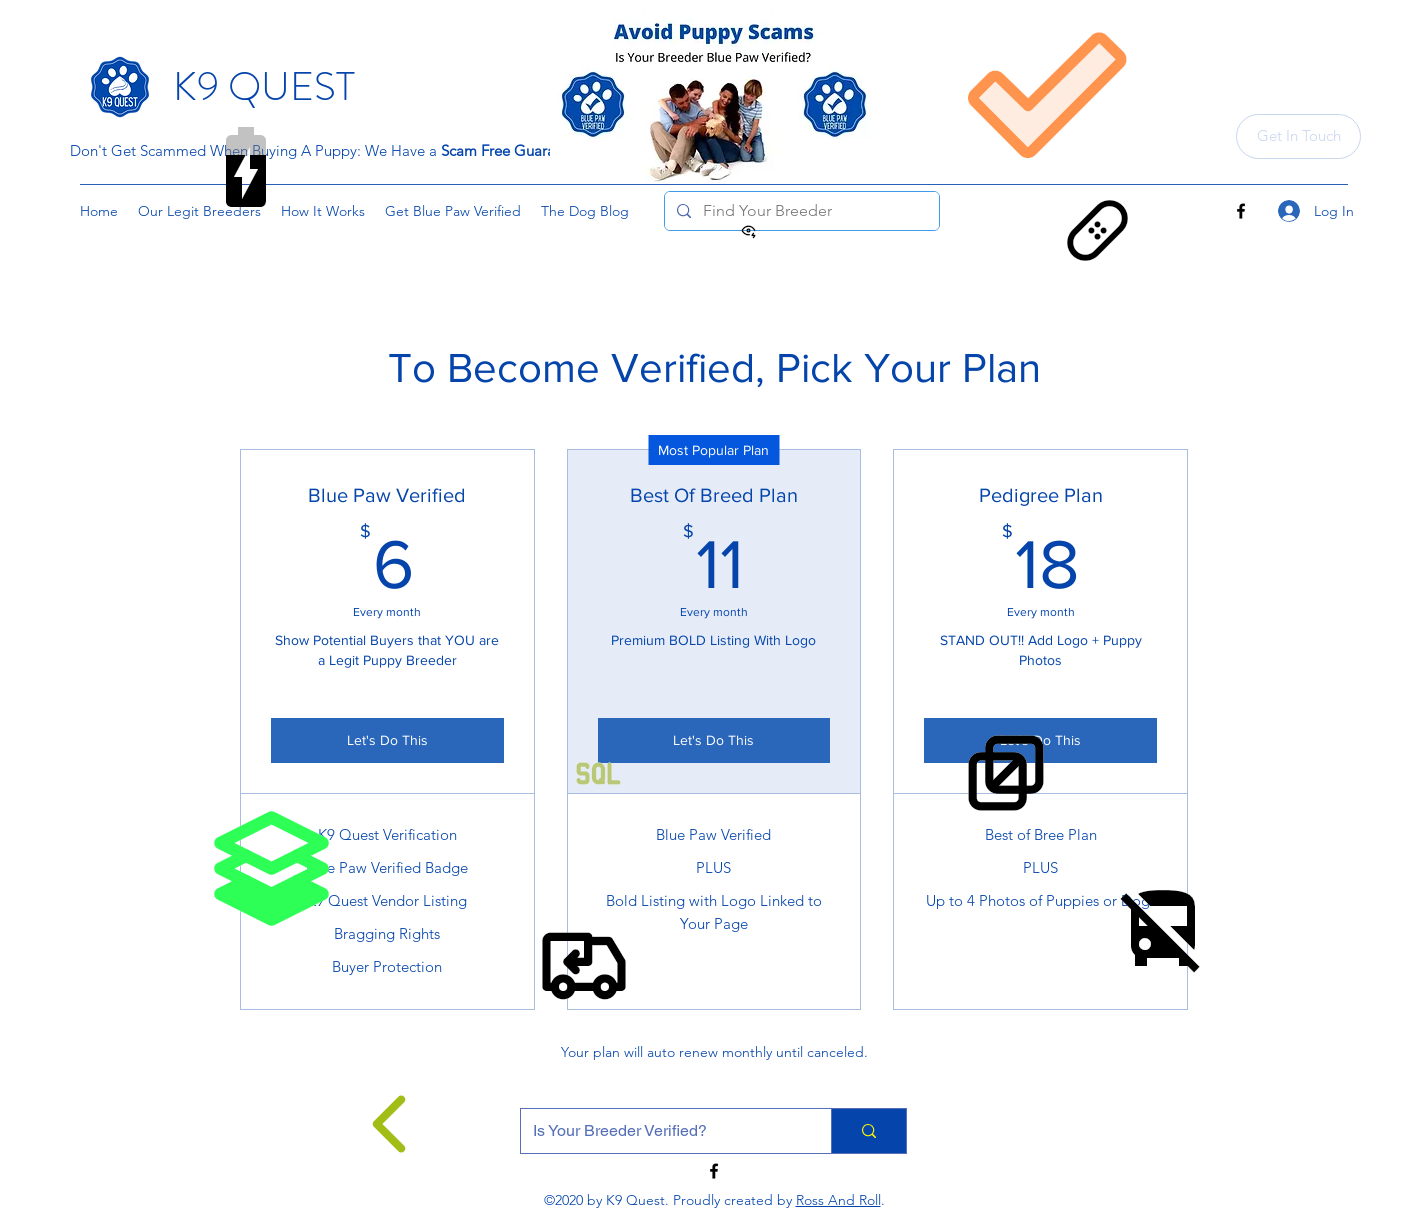 The width and height of the screenshot is (1428, 1213). I want to click on view overlapping or intersecting layers, so click(1006, 773).